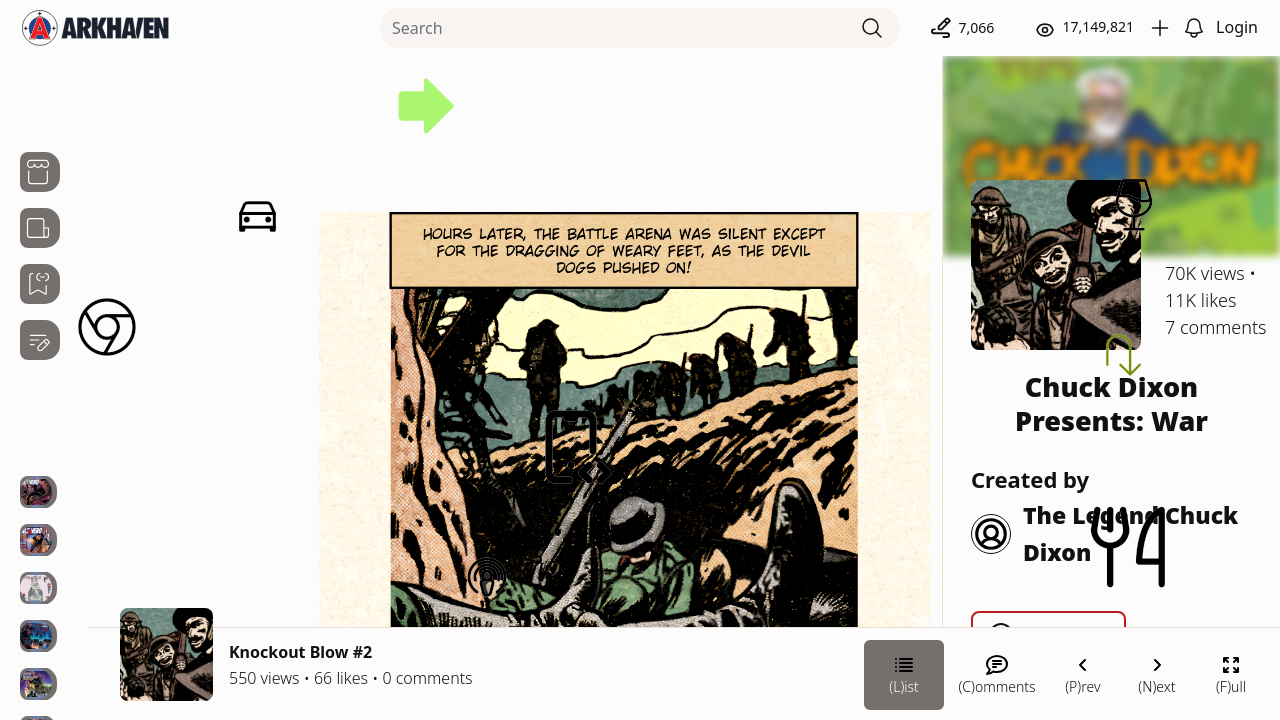  Describe the element at coordinates (107, 327) in the screenshot. I see `open google chrome browser` at that location.